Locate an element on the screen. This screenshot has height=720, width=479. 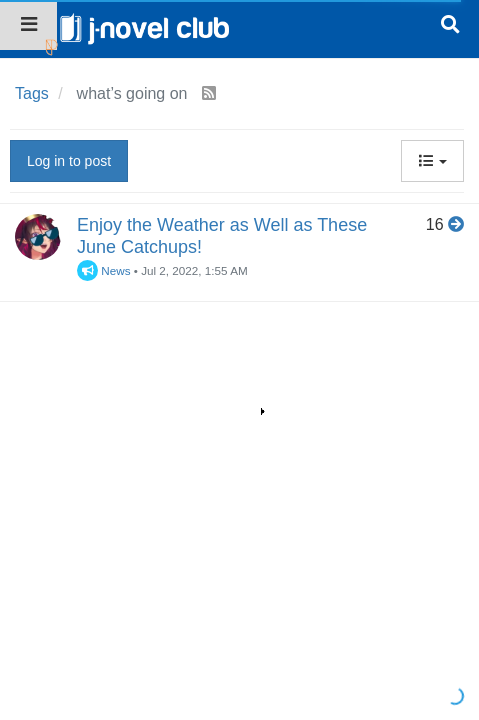
phosphor icons logo is located at coordinates (50, 46).